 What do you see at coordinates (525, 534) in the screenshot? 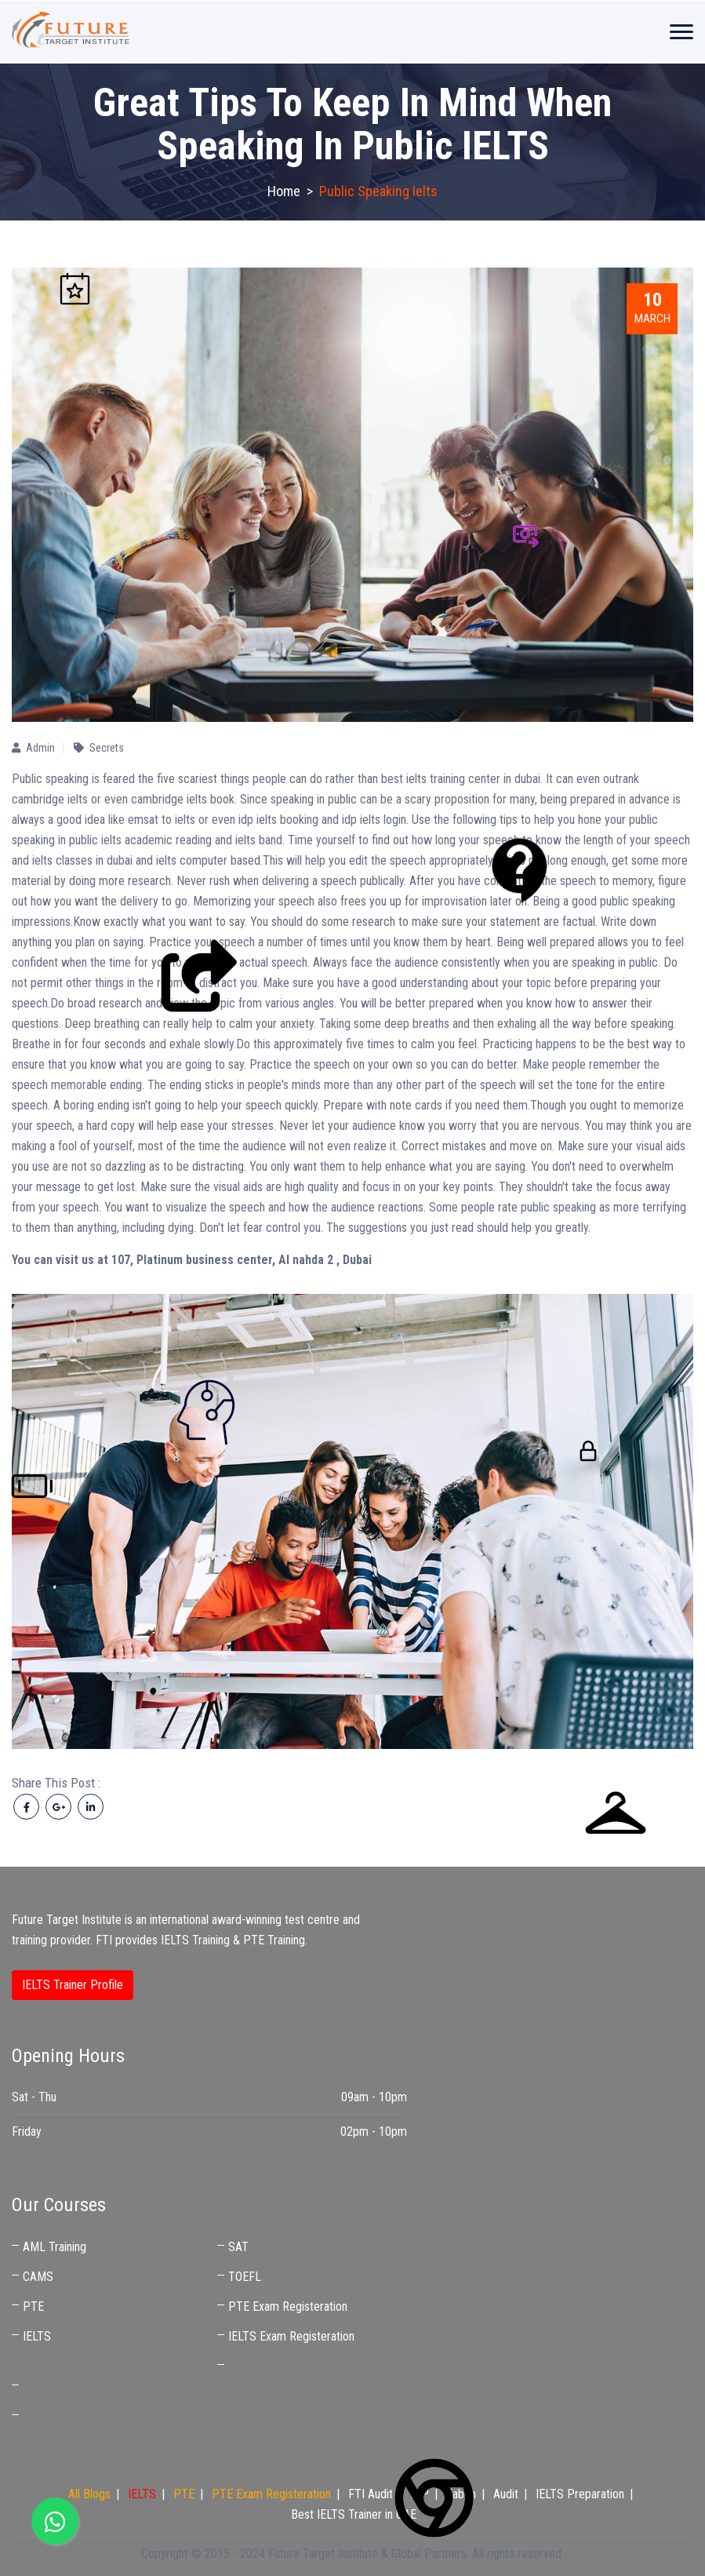
I see `transfer money or send funds` at bounding box center [525, 534].